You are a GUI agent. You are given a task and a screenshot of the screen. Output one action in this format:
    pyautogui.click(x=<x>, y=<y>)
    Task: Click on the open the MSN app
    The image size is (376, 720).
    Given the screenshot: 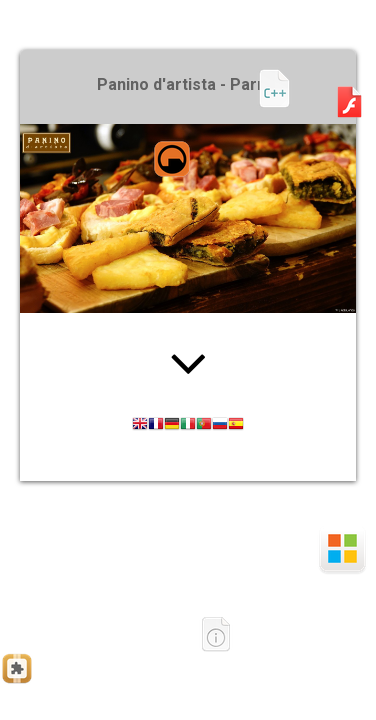 What is the action you would take?
    pyautogui.click(x=342, y=548)
    